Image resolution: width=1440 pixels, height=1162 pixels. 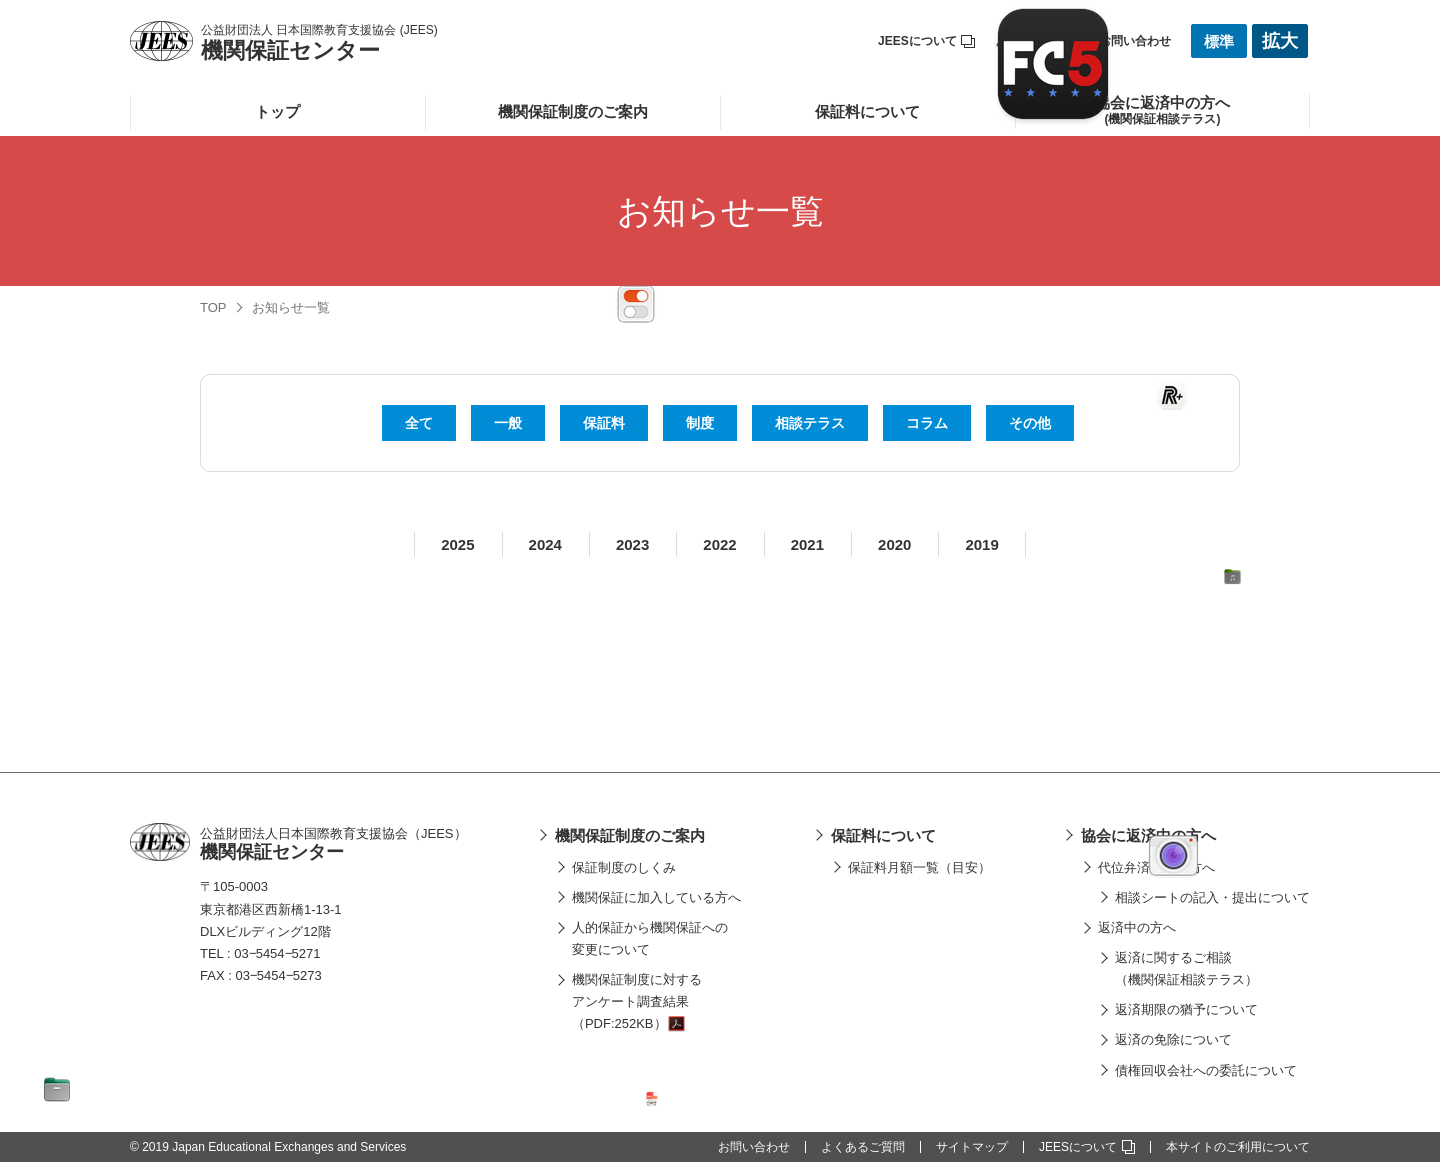 What do you see at coordinates (1232, 576) in the screenshot?
I see `open your music folder` at bounding box center [1232, 576].